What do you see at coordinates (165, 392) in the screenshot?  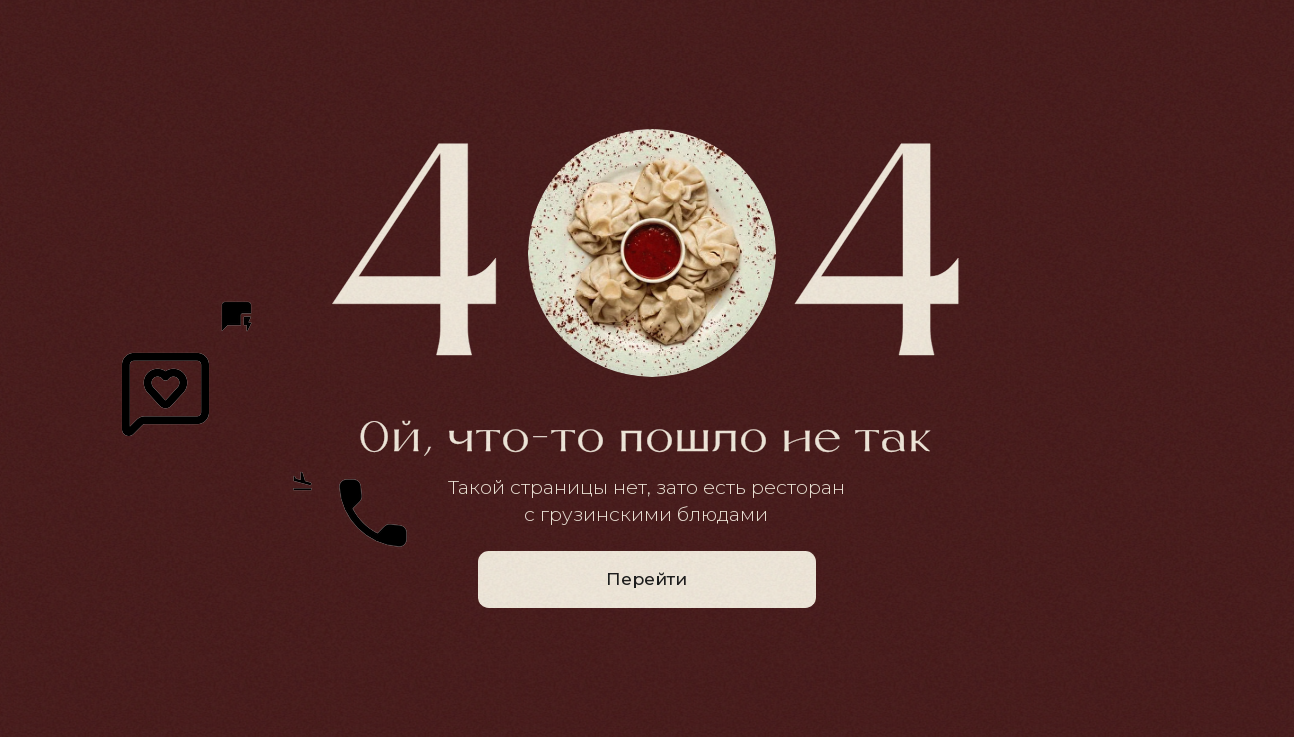 I see `send a like or love reaction in chat` at bounding box center [165, 392].